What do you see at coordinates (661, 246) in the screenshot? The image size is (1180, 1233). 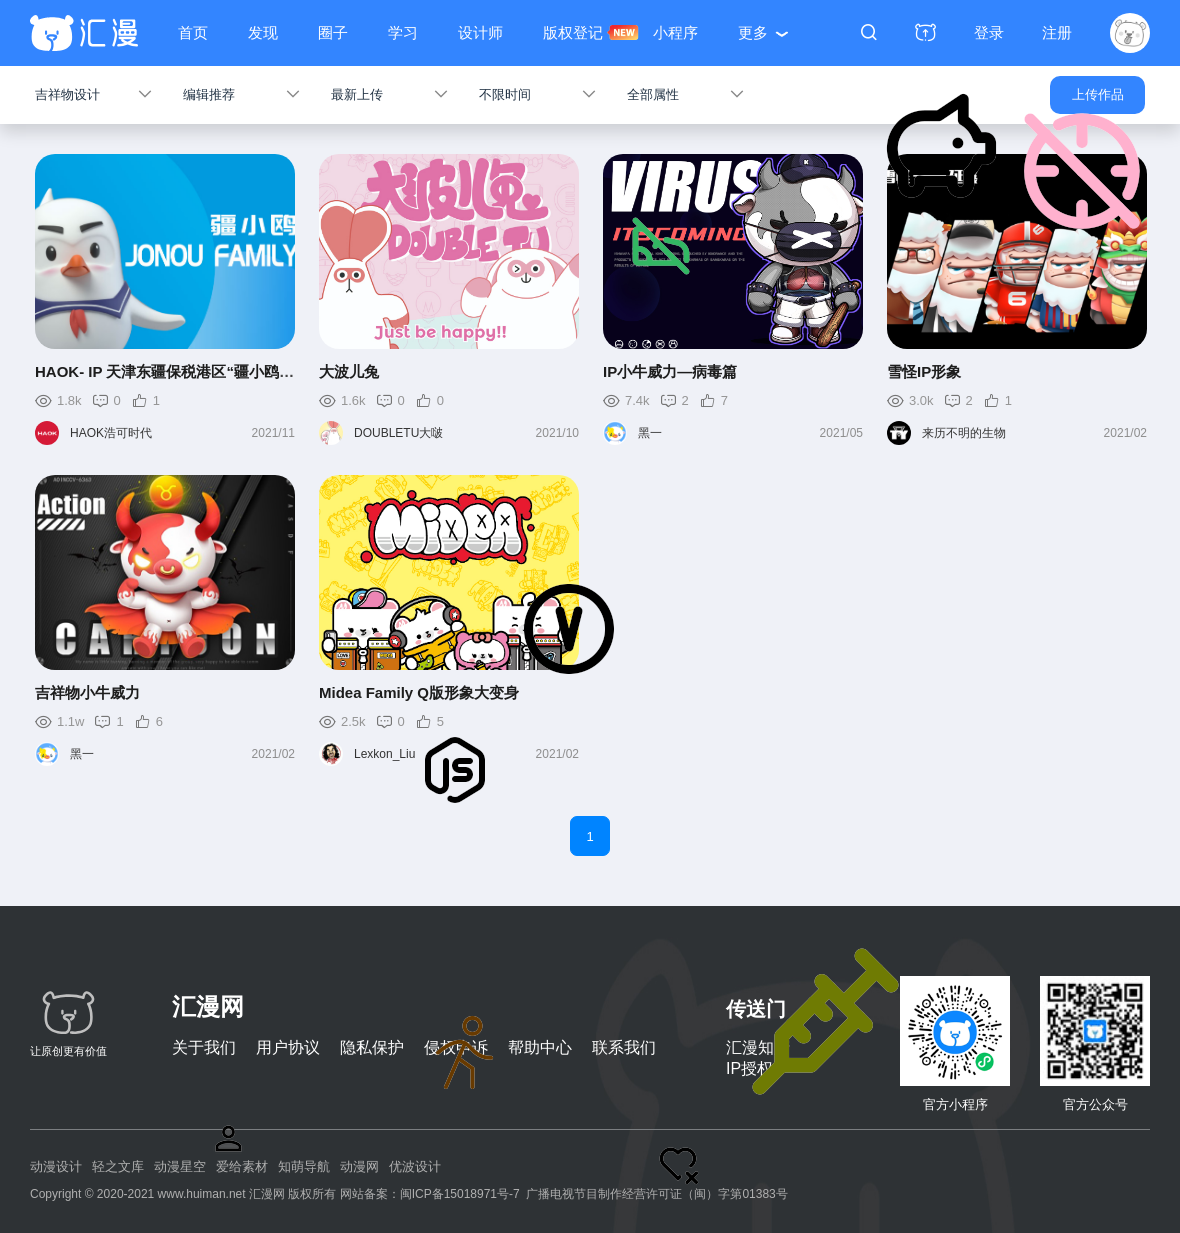 I see `remove footwear required` at bounding box center [661, 246].